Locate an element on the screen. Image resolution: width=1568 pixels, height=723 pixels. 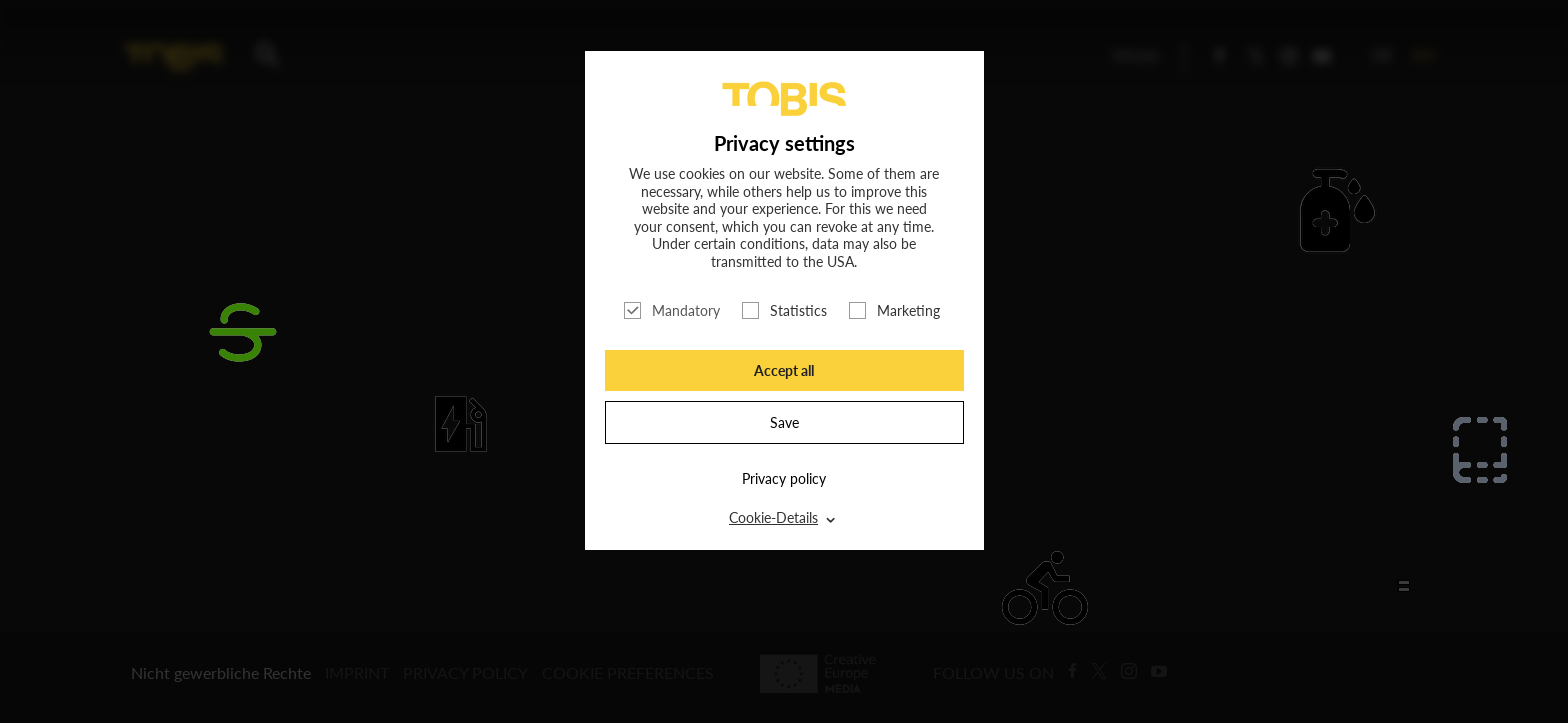
access bike-related features or cycling mode is located at coordinates (1045, 588).